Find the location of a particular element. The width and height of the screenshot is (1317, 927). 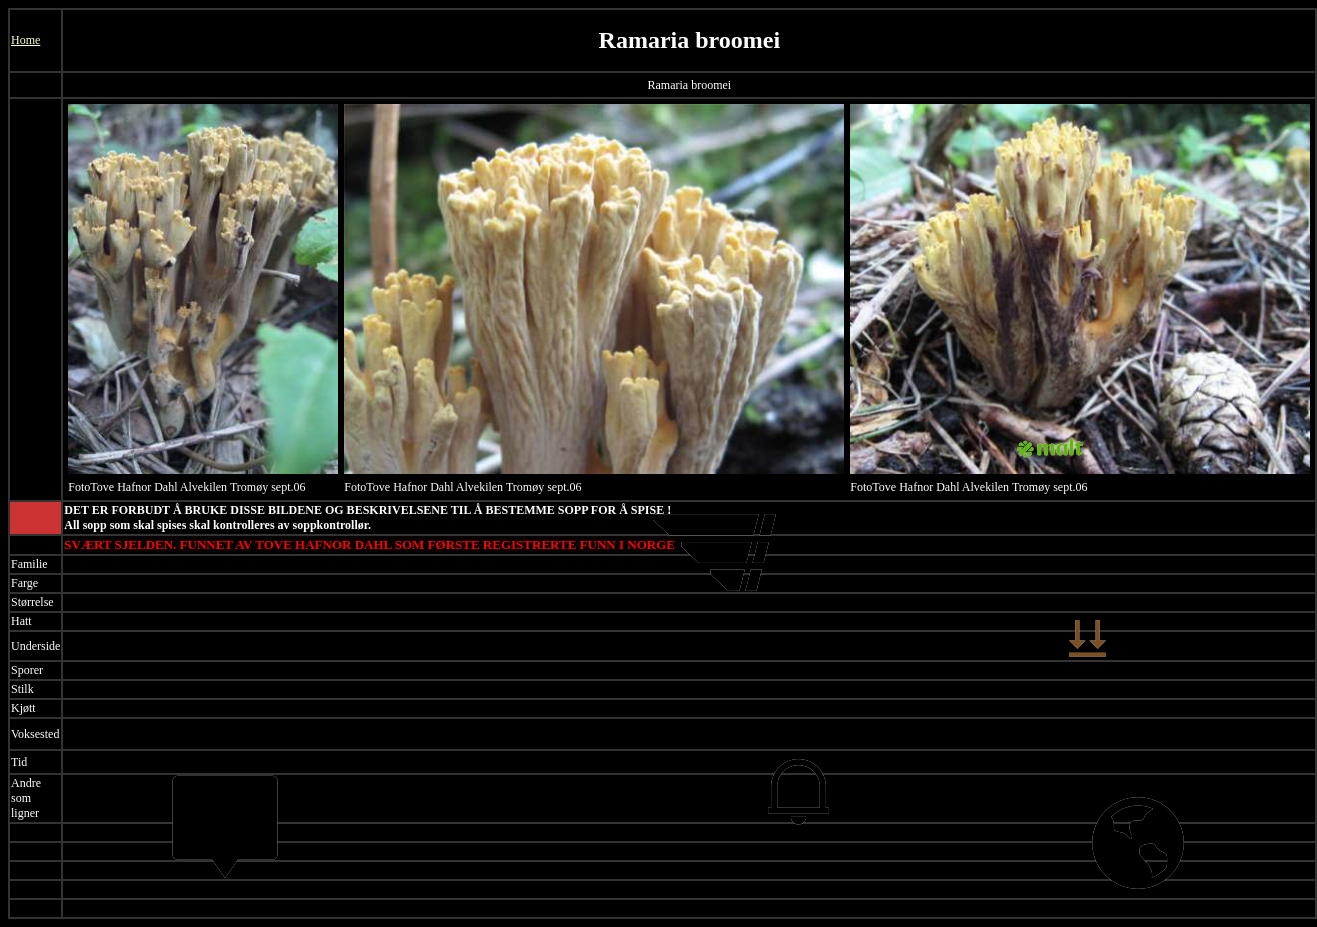

visit malt freelancer platform is located at coordinates (1050, 448).